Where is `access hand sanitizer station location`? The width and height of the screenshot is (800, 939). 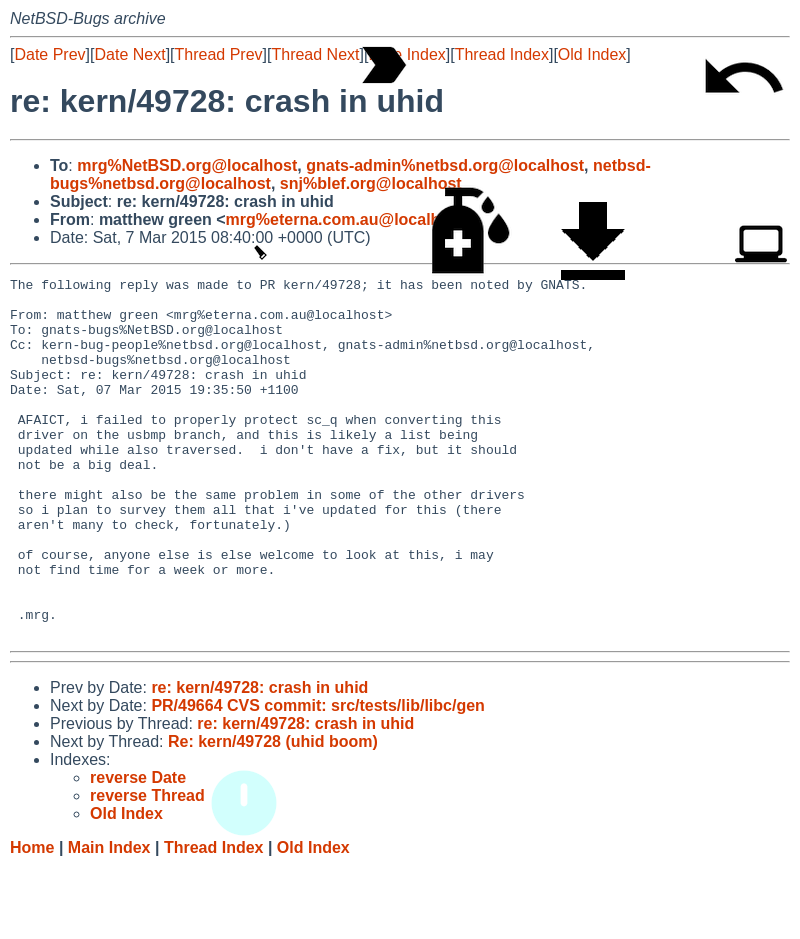
access hand sanitizer station location is located at coordinates (466, 230).